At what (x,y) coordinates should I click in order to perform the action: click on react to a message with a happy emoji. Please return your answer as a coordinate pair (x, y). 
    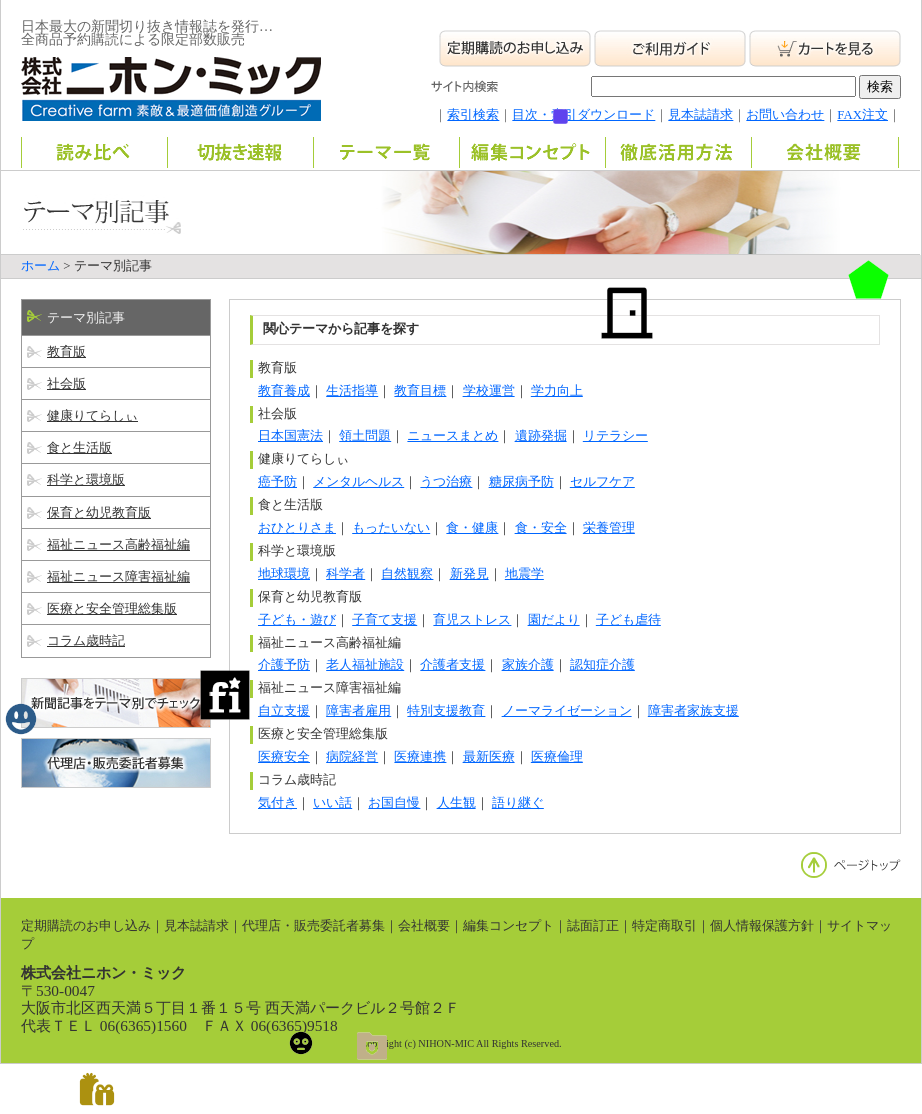
    Looking at the image, I should click on (21, 719).